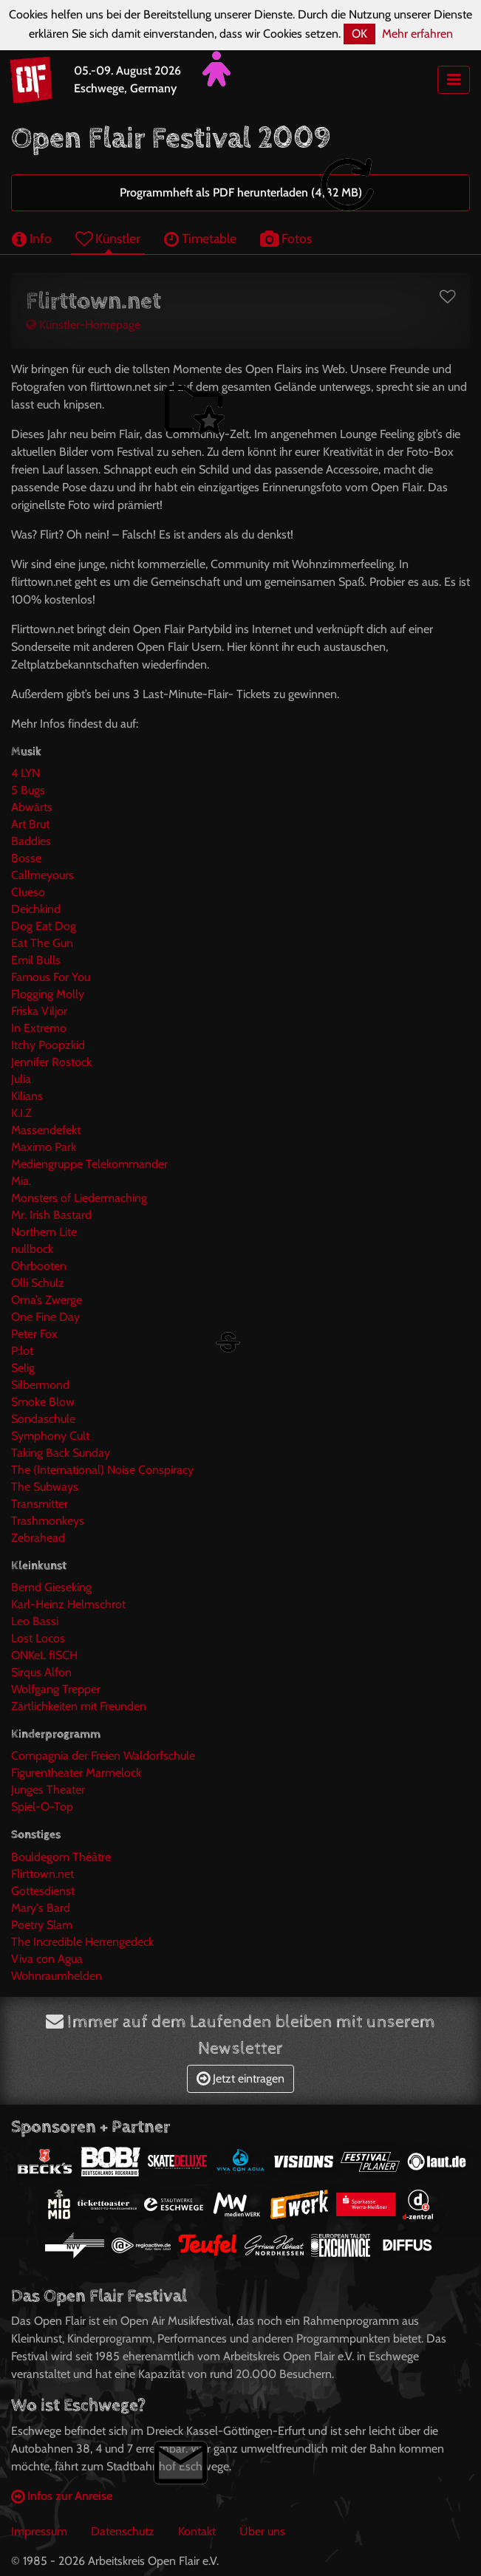 The width and height of the screenshot is (481, 2576). Describe the element at coordinates (228, 1344) in the screenshot. I see `apply strikethrough formatting to selected text` at that location.